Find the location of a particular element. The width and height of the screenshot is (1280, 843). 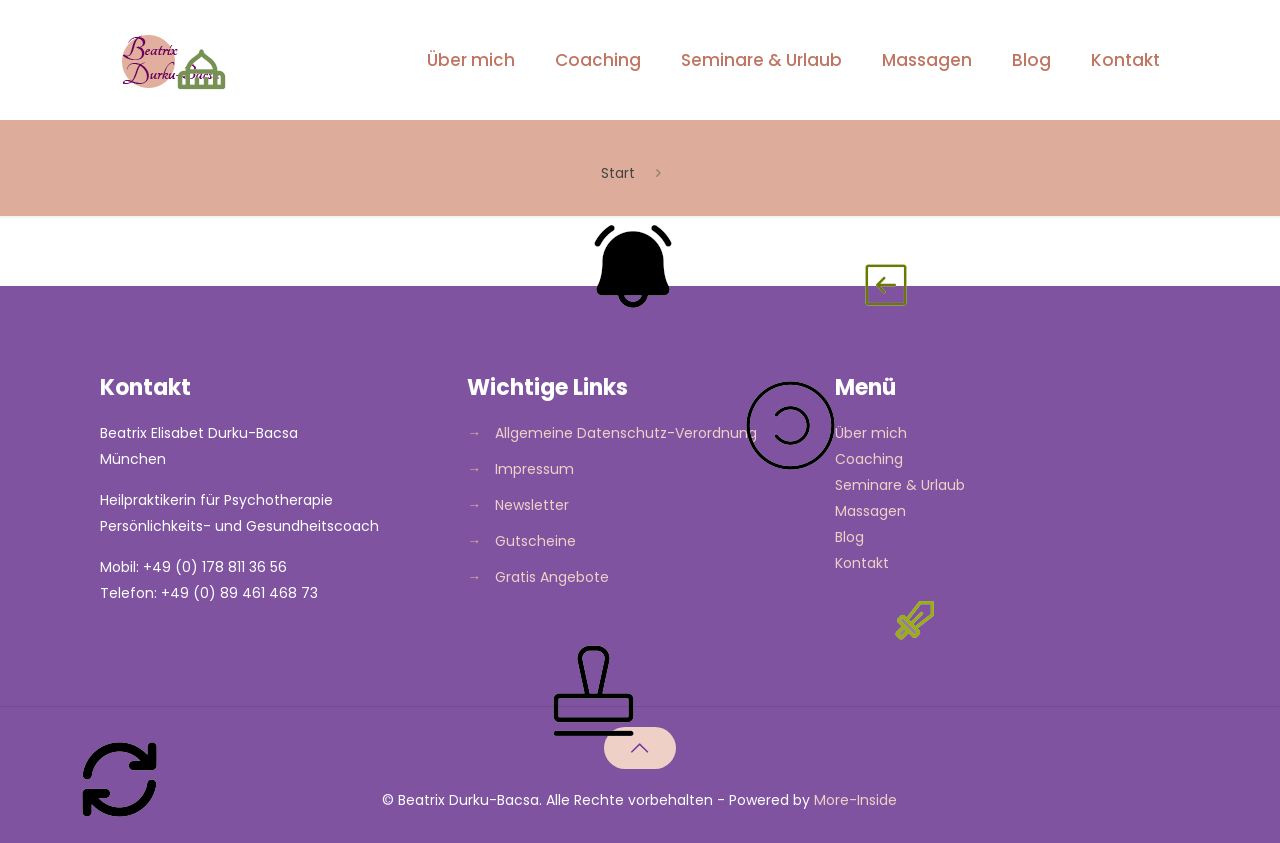

access game or combat features is located at coordinates (915, 619).